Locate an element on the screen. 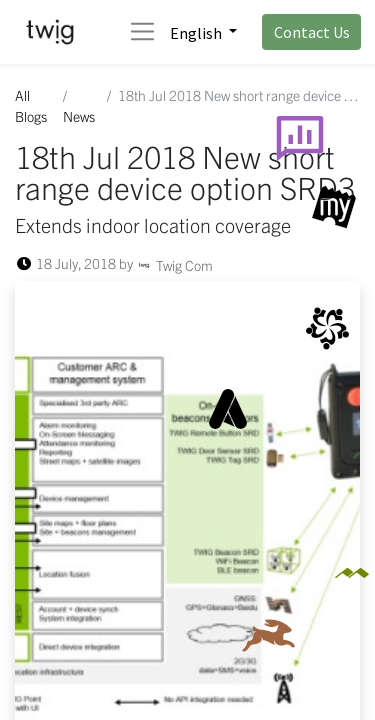  create a poll in chat is located at coordinates (300, 137).